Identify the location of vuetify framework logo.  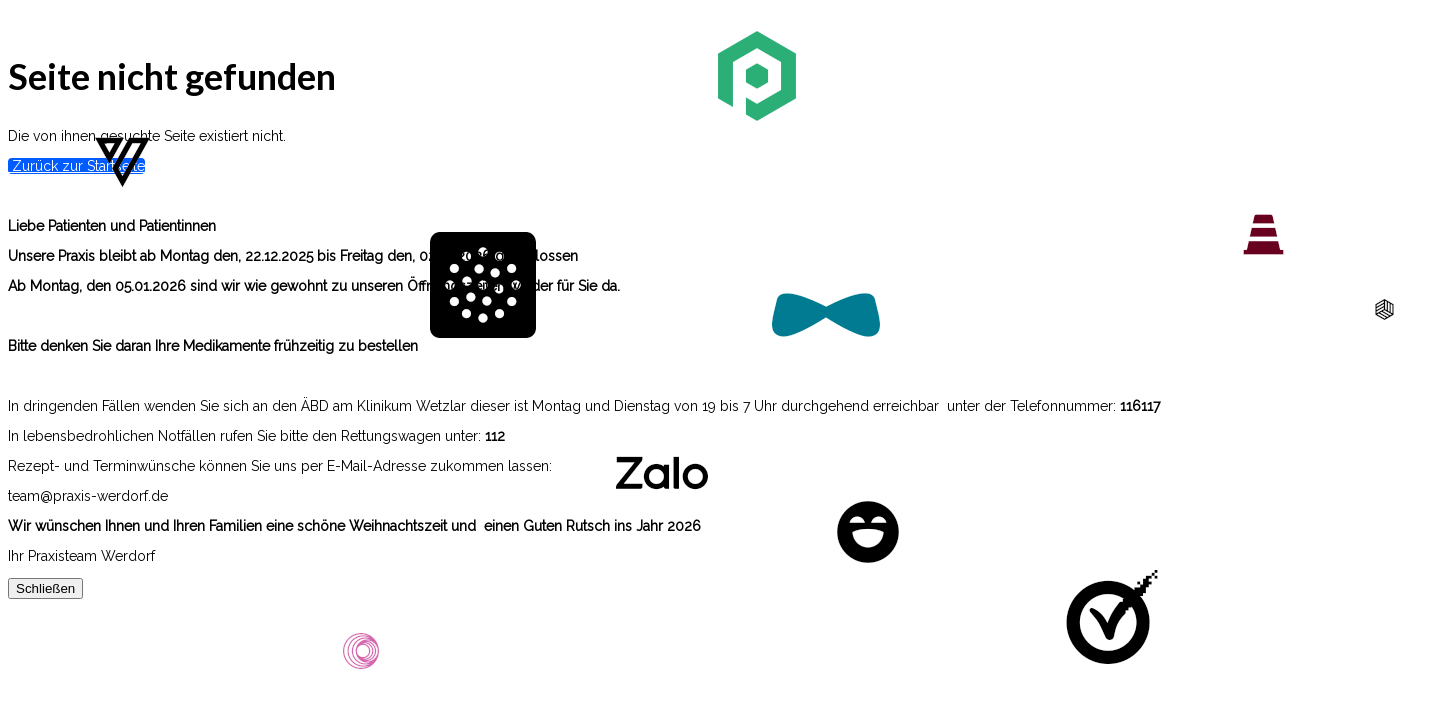
(122, 162).